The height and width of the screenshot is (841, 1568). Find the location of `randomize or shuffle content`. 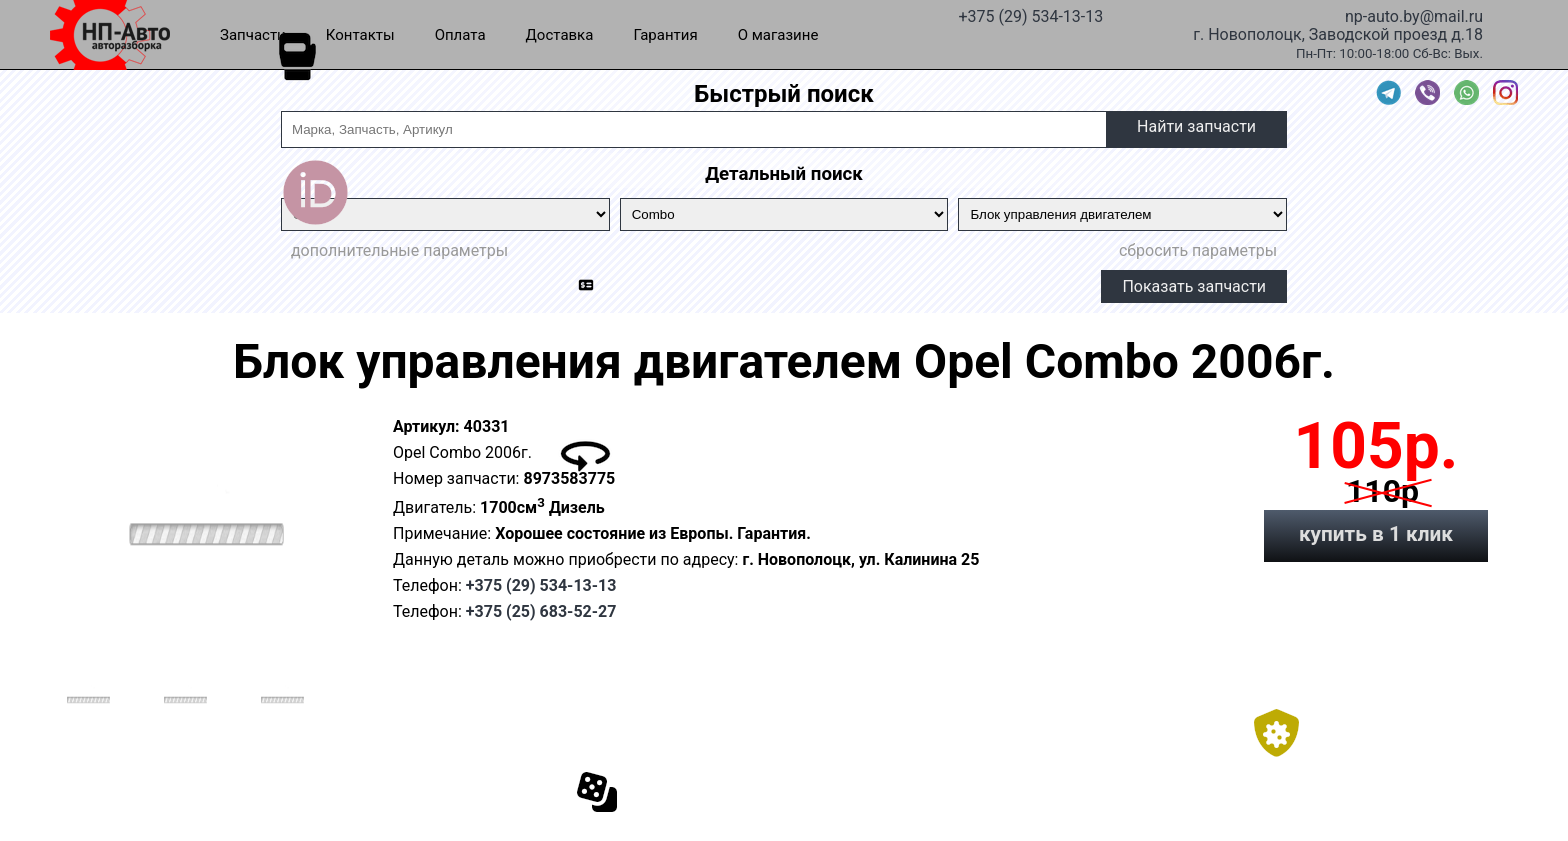

randomize or shuffle content is located at coordinates (597, 792).